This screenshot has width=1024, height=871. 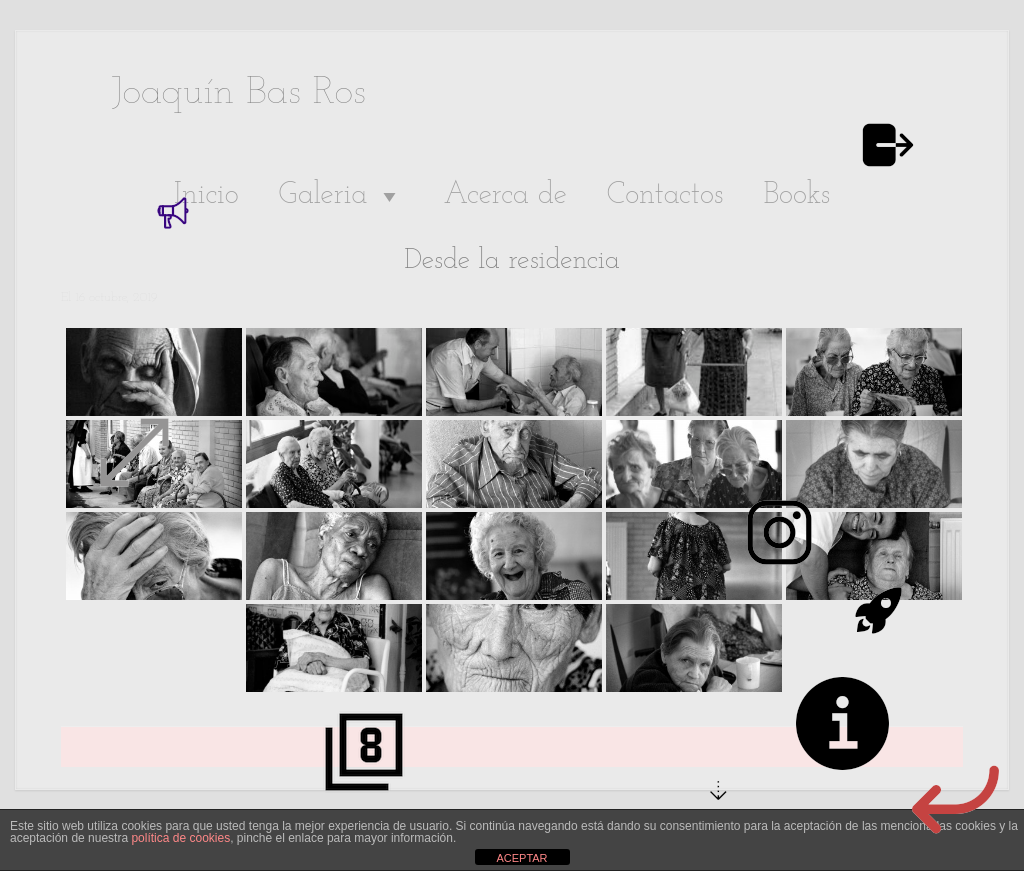 I want to click on fetch changes from a remote git repository, so click(x=717, y=790).